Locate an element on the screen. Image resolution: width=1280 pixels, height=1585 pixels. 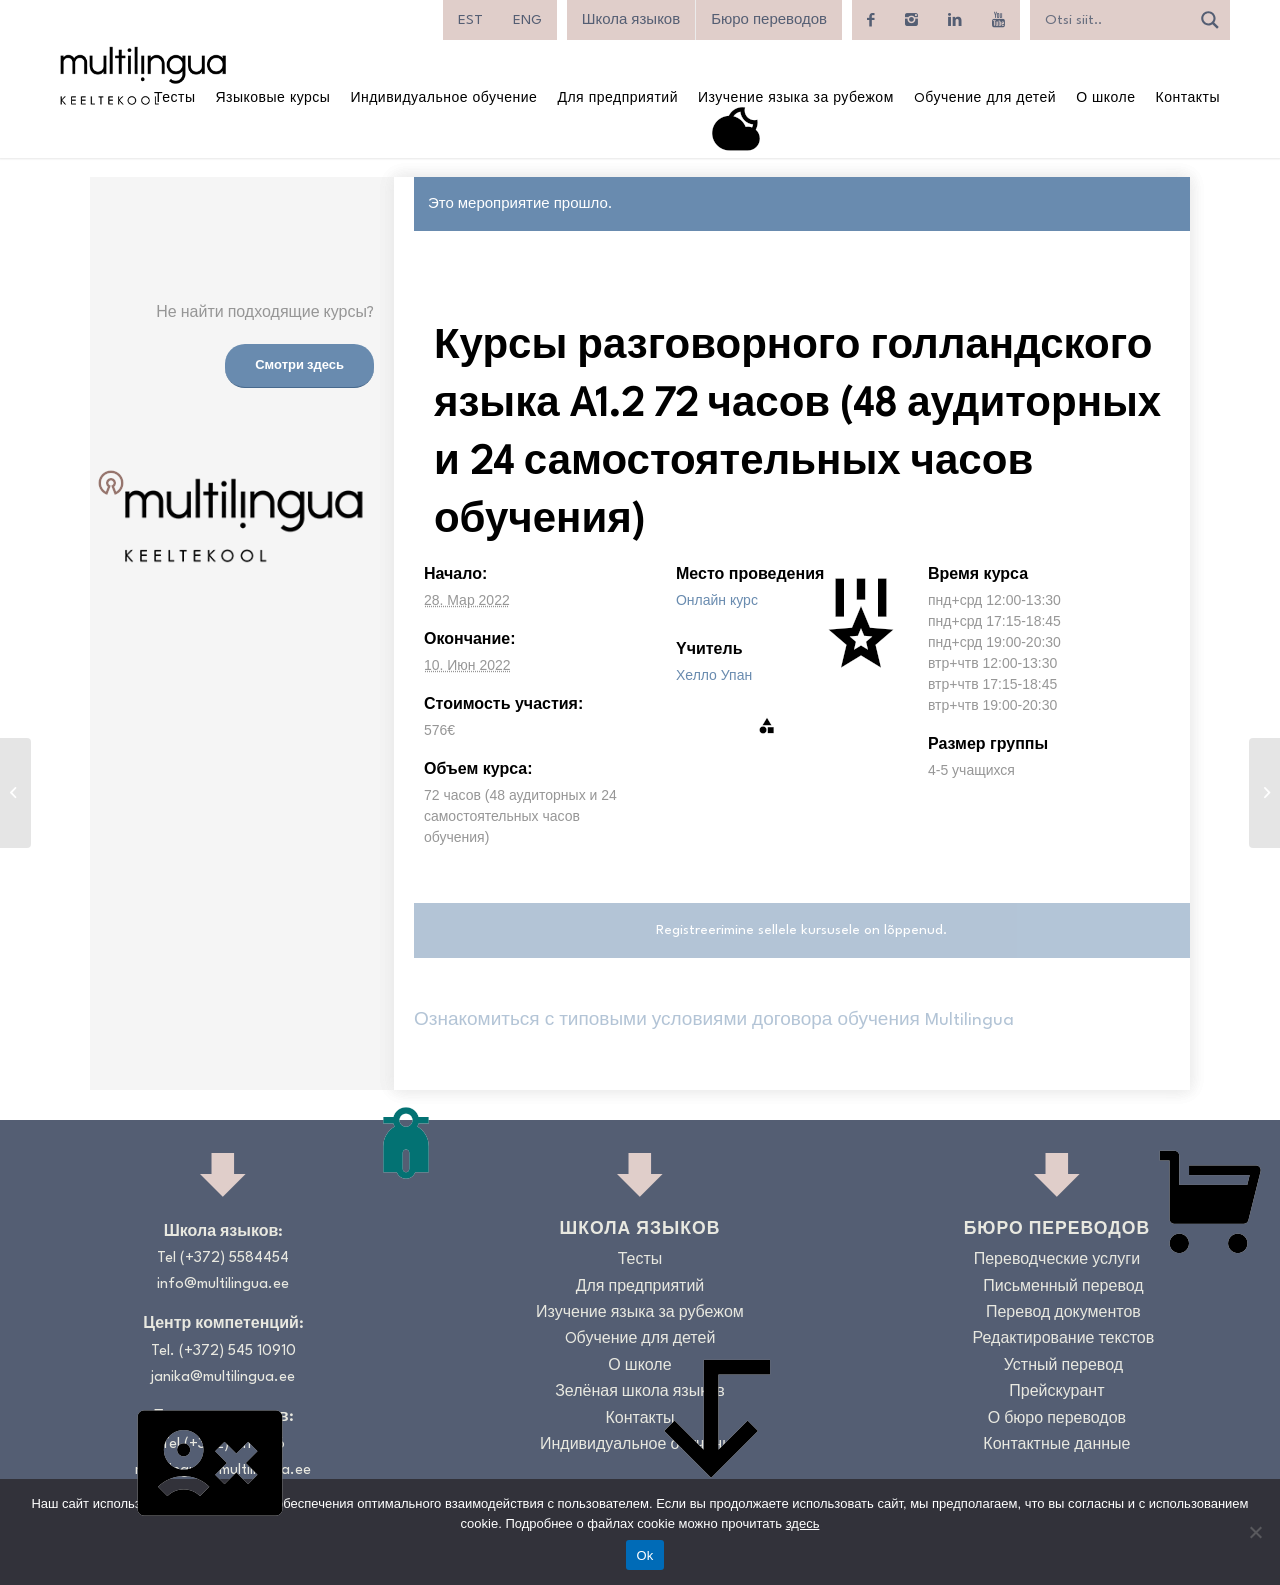
select e-bike as transportation mode is located at coordinates (406, 1143).